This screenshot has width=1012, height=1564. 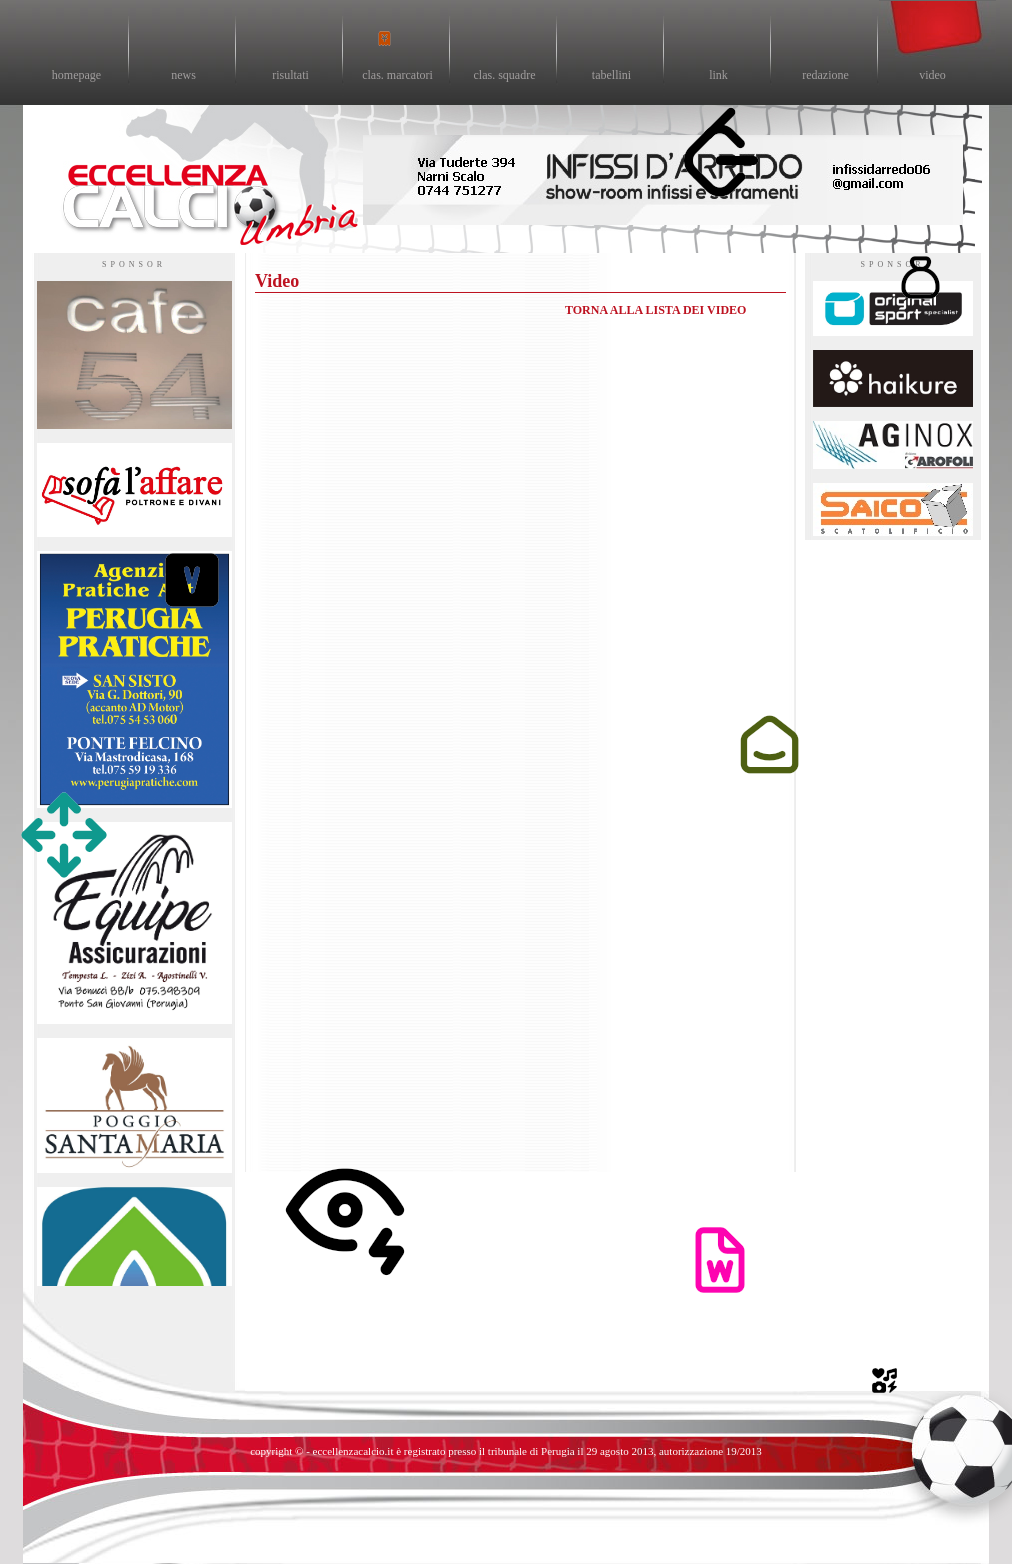 I want to click on view your earnings or balance, so click(x=920, y=277).